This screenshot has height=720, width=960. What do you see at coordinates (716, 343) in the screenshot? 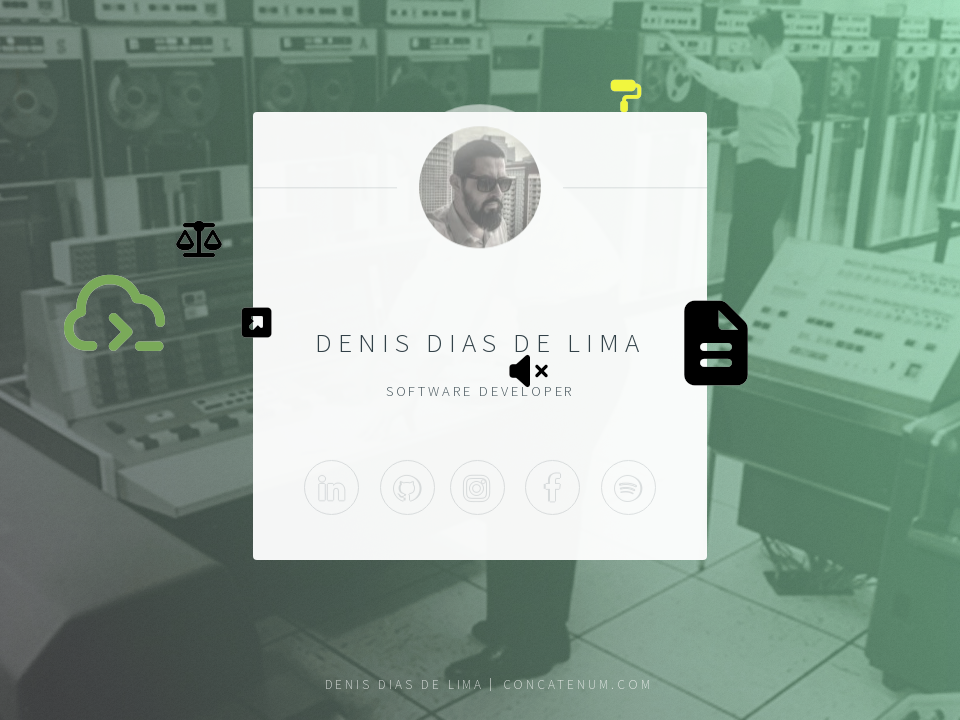
I see `view document contents` at bounding box center [716, 343].